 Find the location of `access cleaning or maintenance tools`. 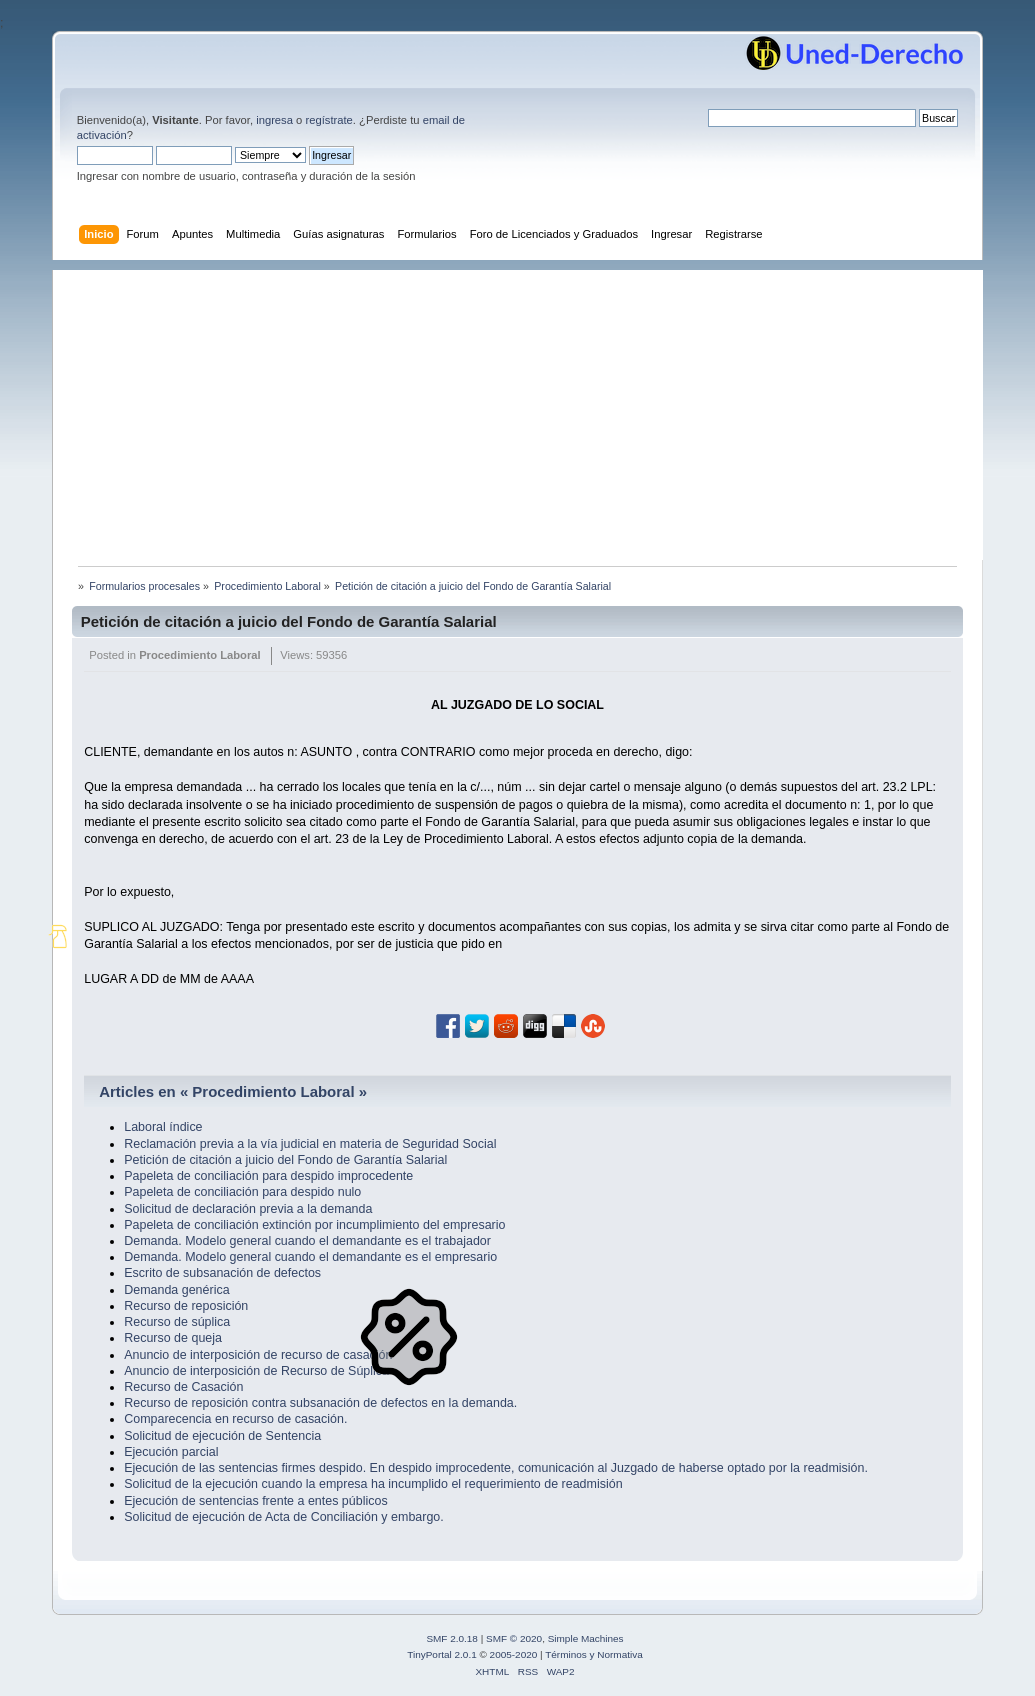

access cleaning or maintenance tools is located at coordinates (58, 936).